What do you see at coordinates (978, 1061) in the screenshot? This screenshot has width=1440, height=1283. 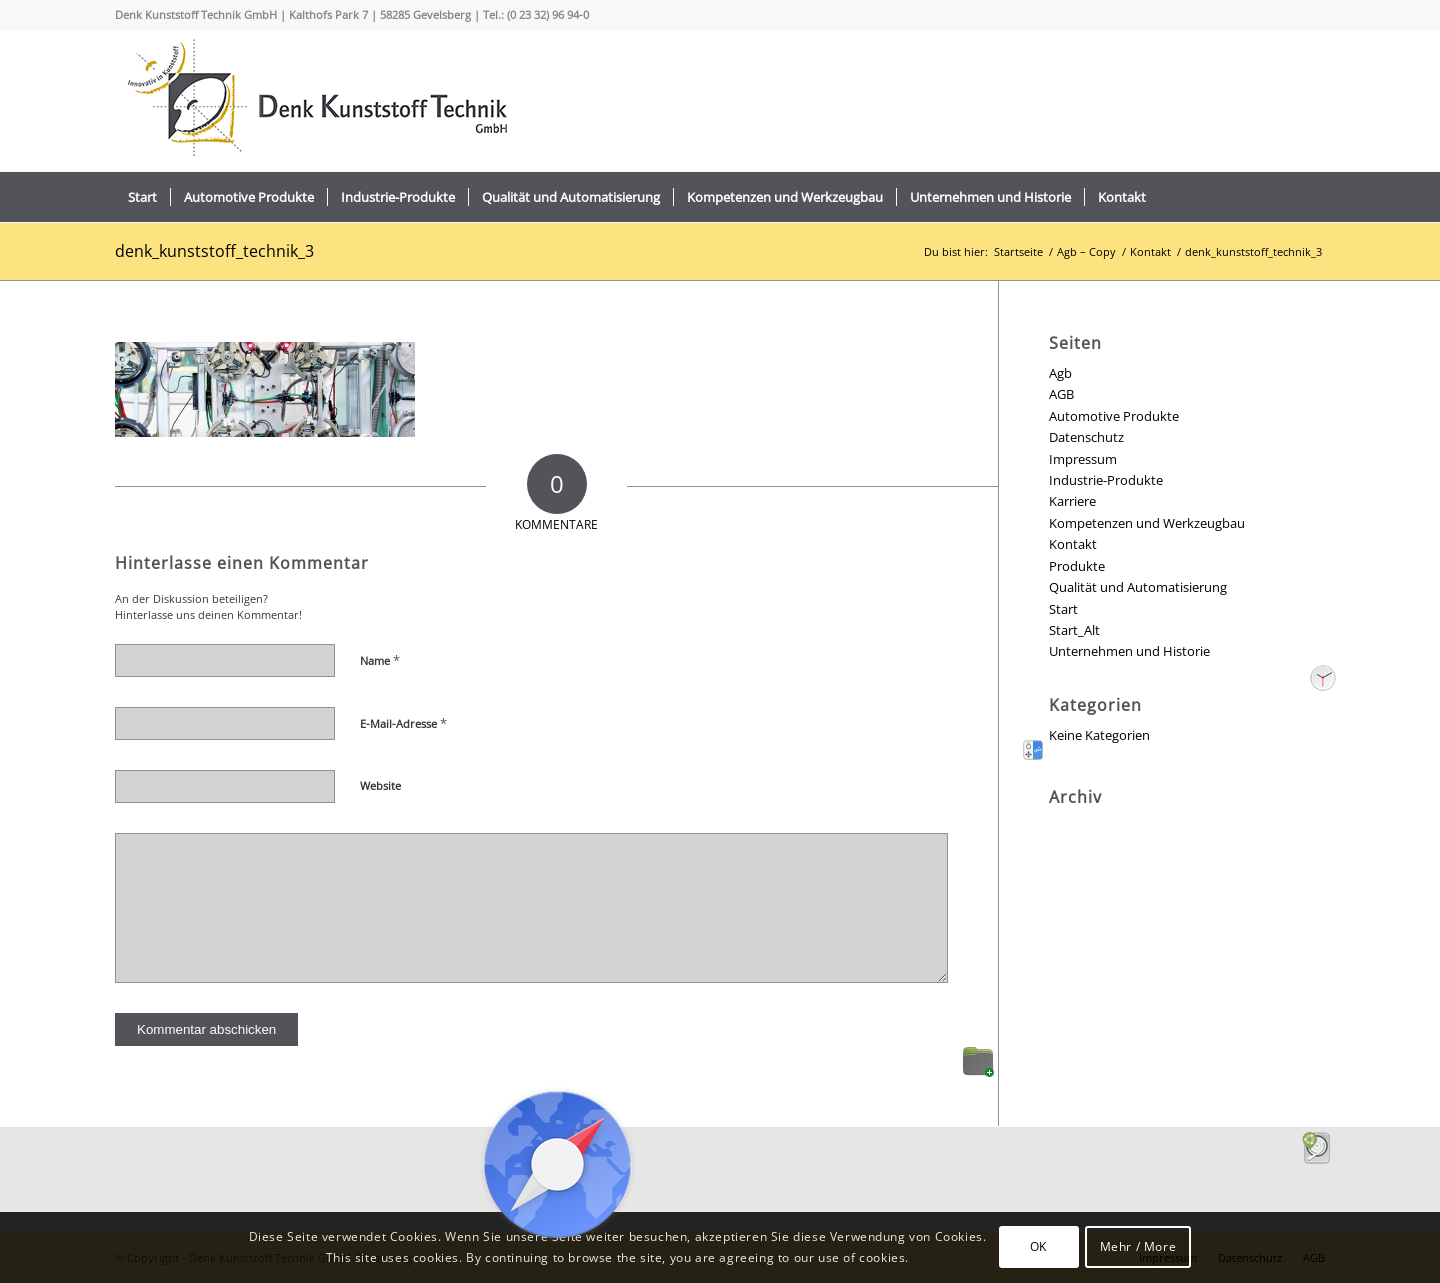 I see `create a new folder` at bounding box center [978, 1061].